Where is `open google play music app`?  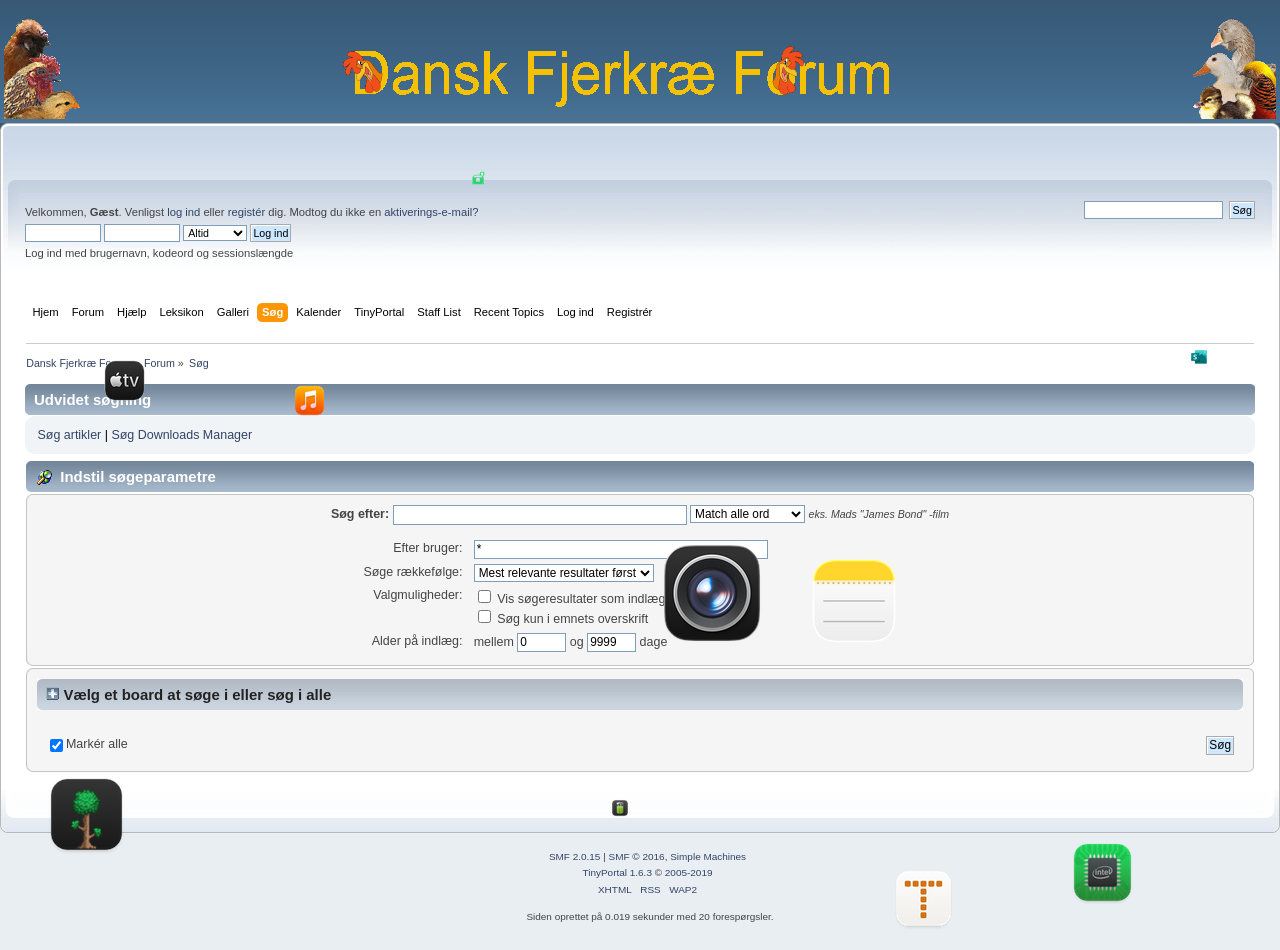 open google play music app is located at coordinates (309, 400).